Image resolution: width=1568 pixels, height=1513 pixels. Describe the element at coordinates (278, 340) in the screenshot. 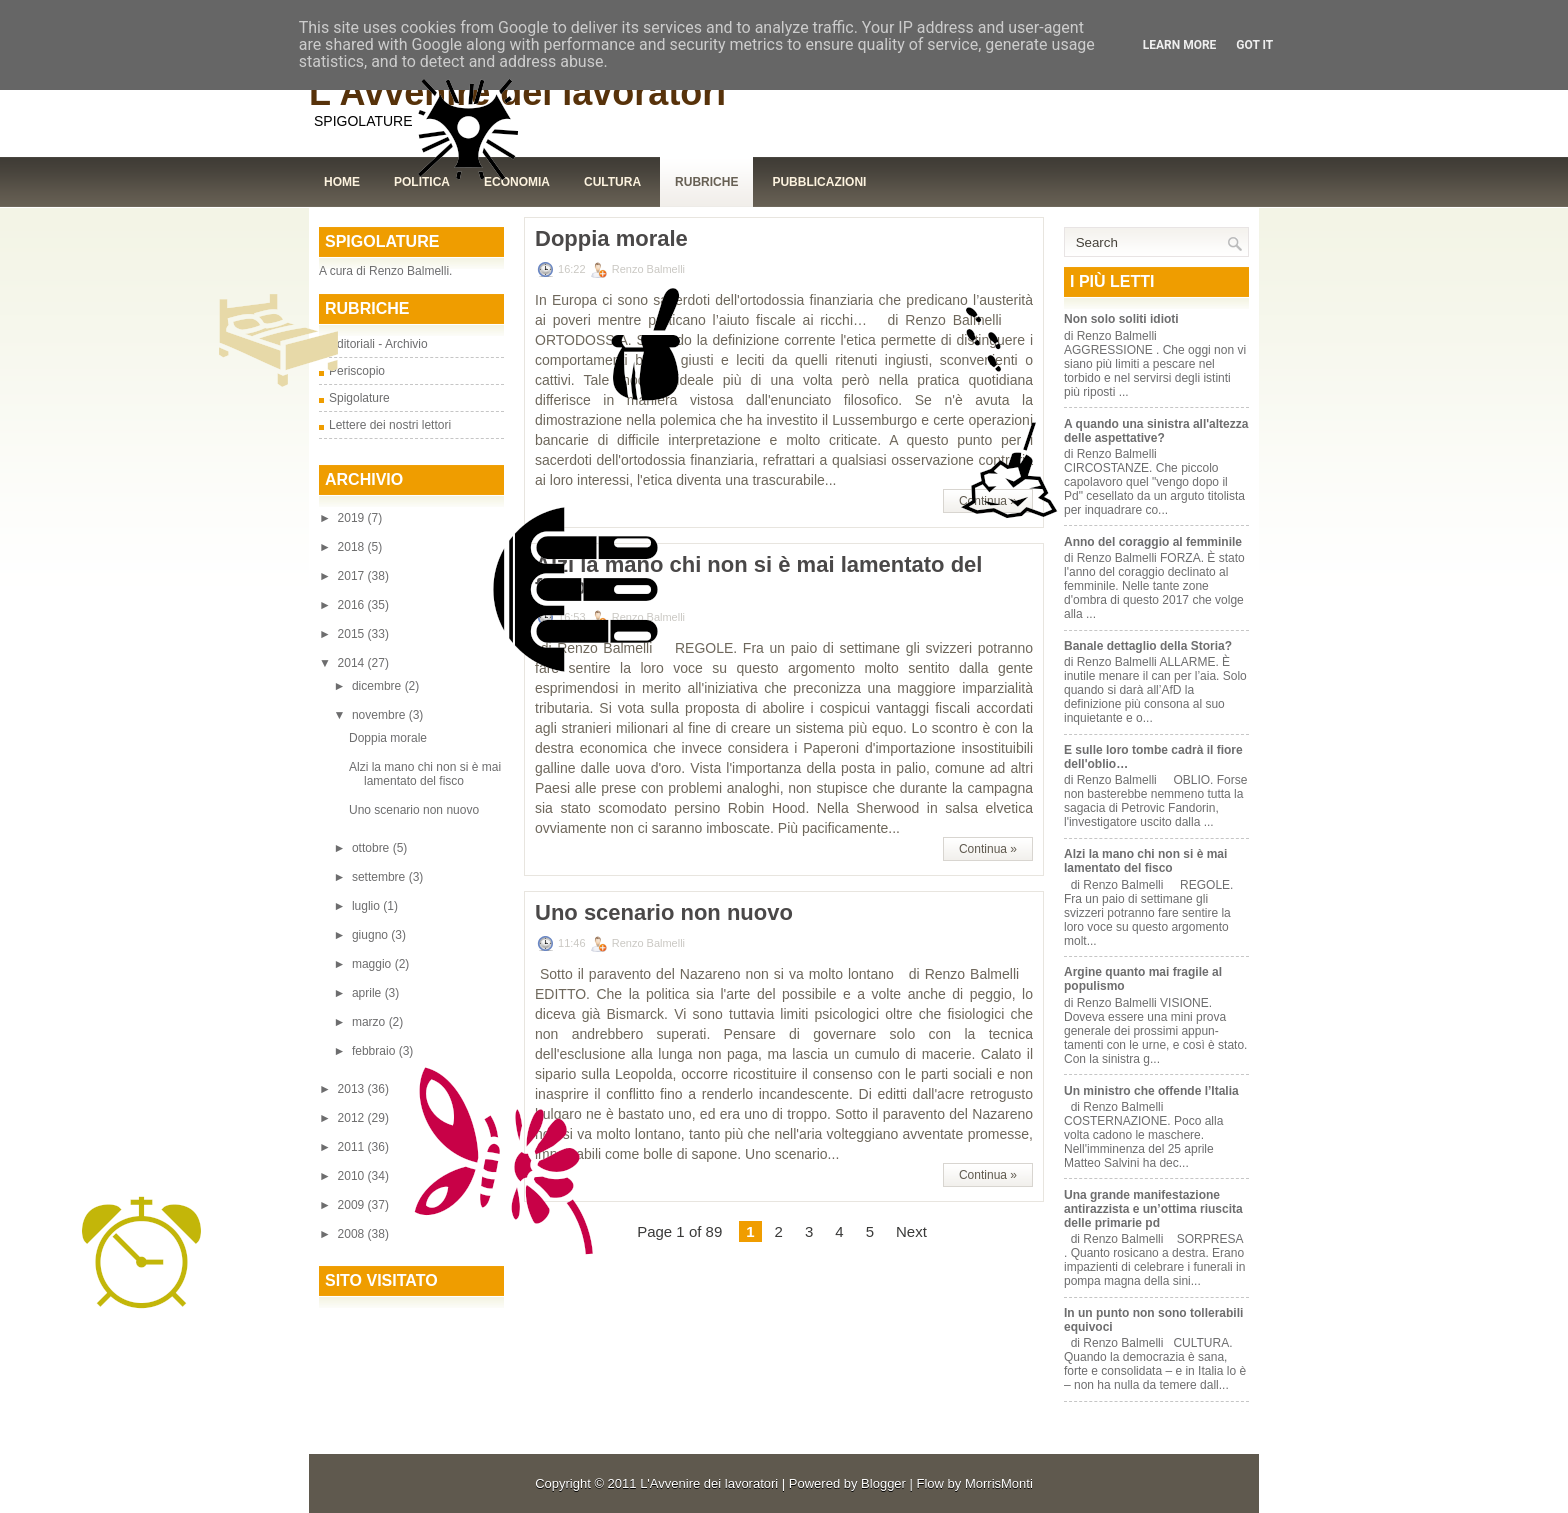

I see `book a hotel or accommodation` at that location.